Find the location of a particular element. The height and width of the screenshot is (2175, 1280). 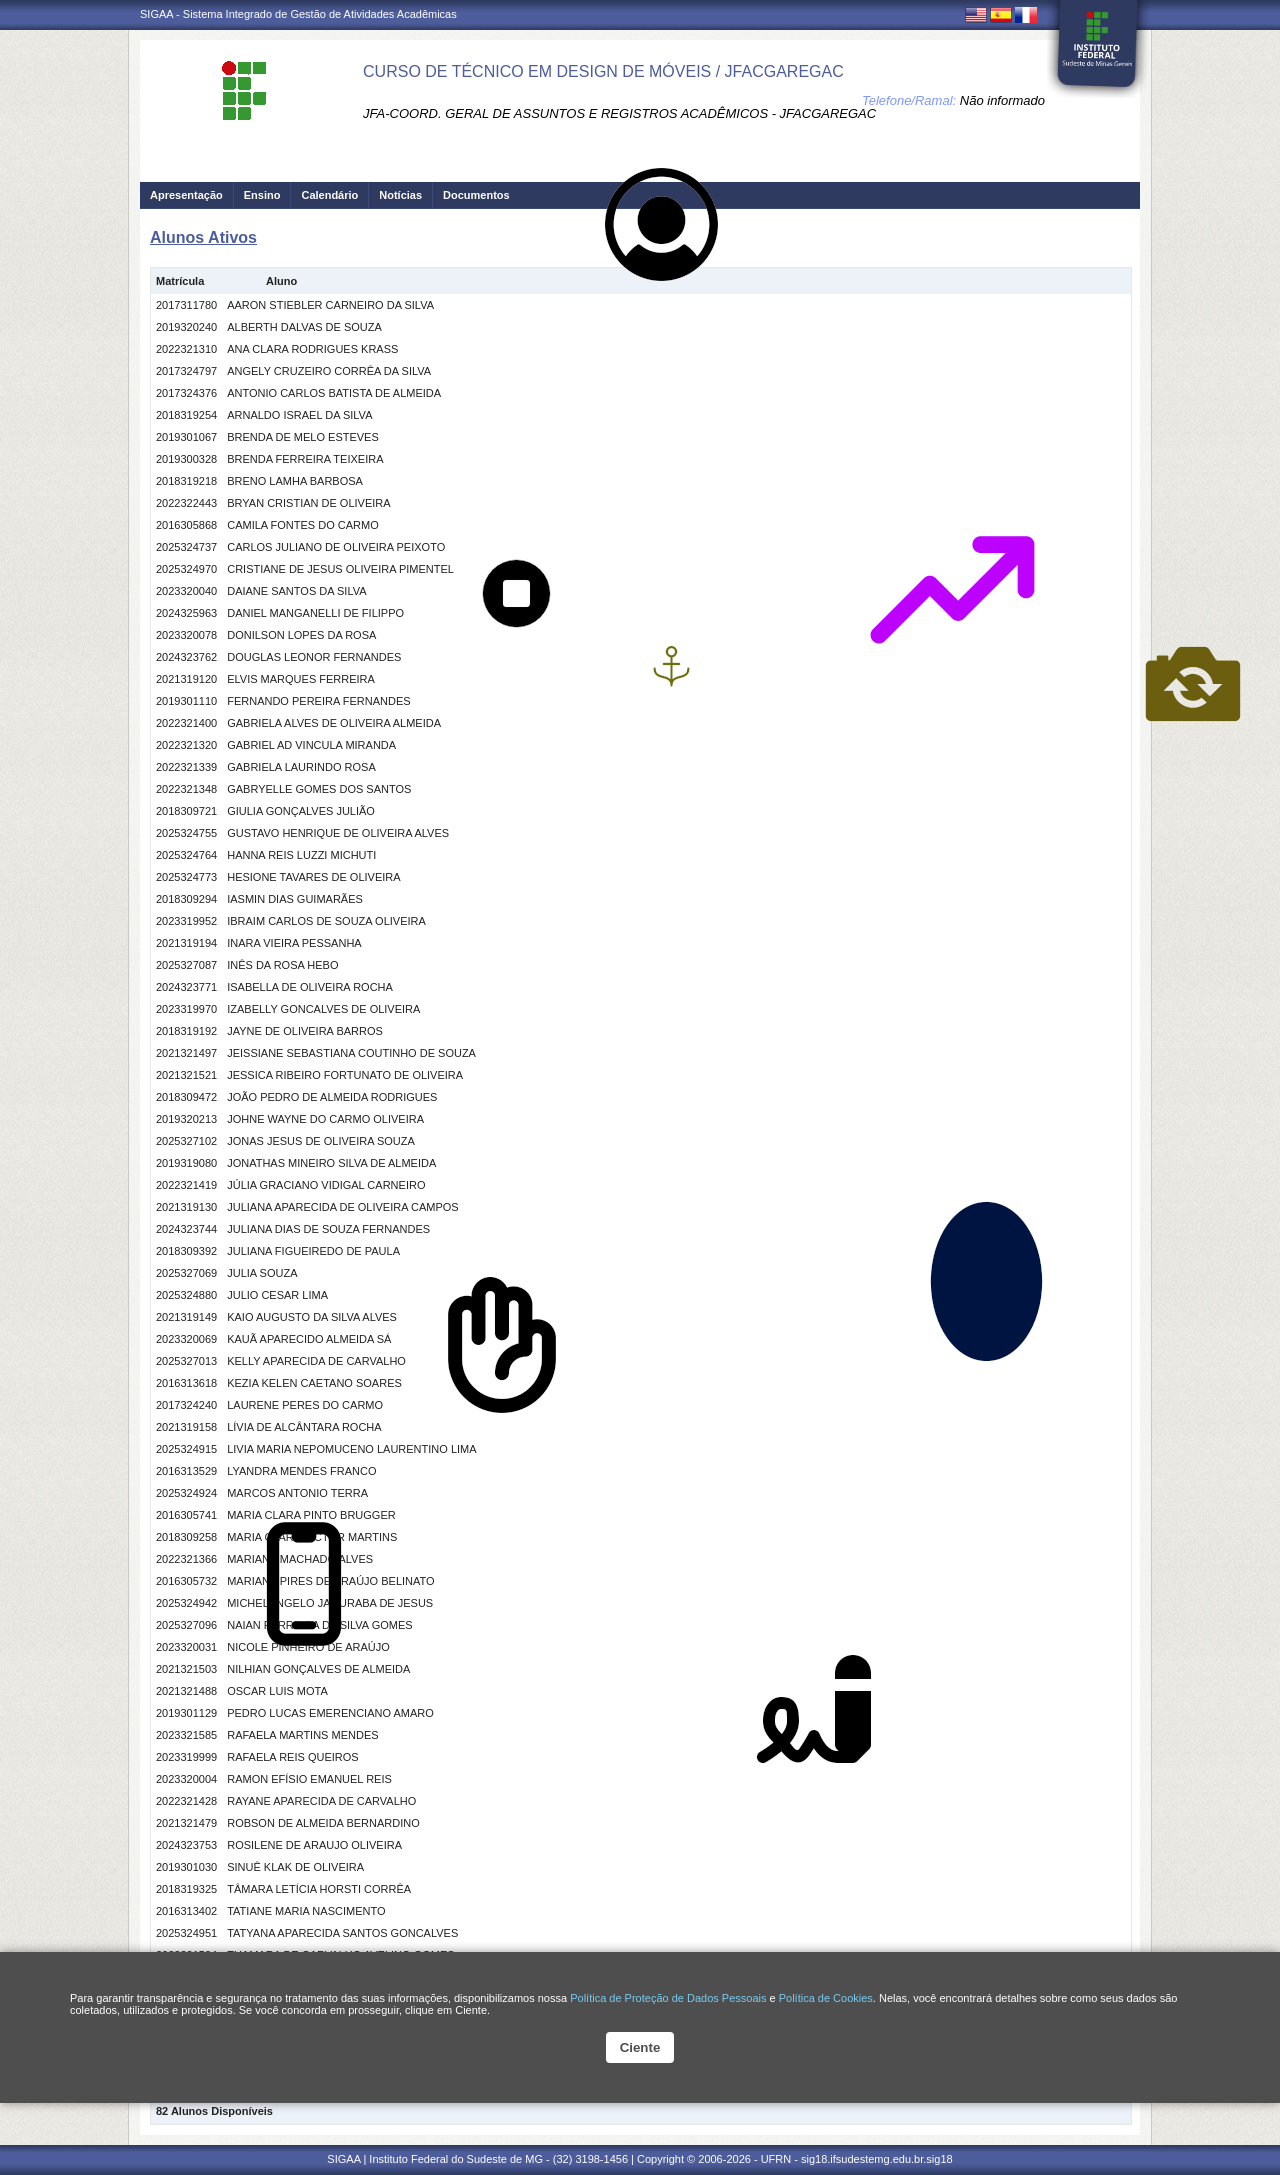

stop or pause an action is located at coordinates (502, 1345).